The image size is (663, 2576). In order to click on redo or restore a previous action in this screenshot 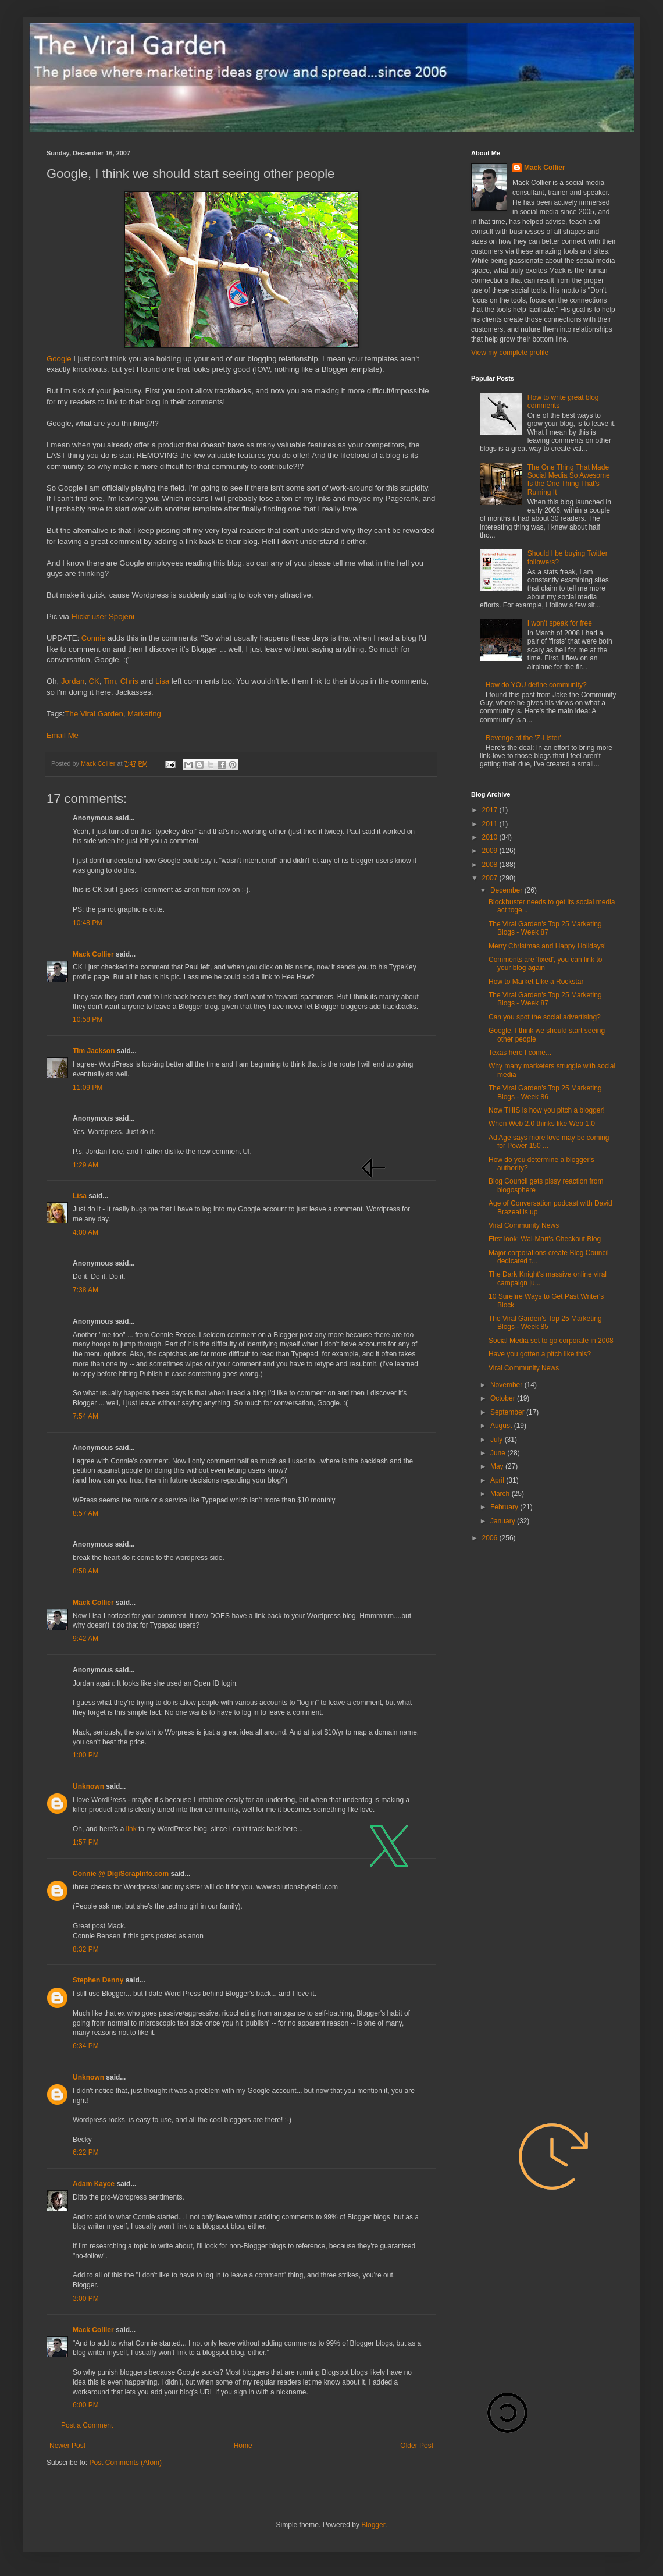, I will do `click(552, 2156)`.